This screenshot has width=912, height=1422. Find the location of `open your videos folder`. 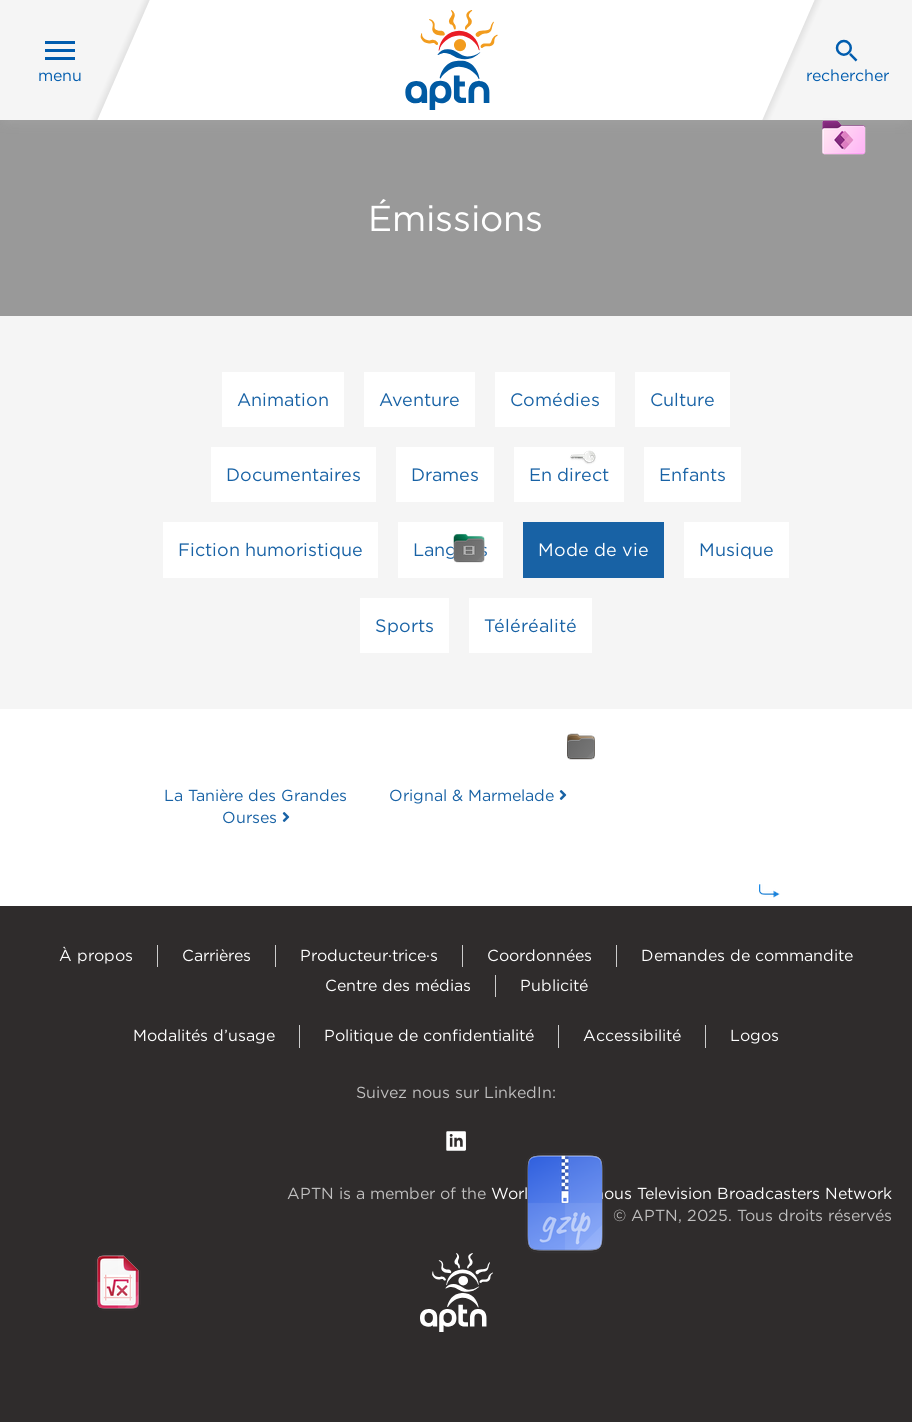

open your videos folder is located at coordinates (469, 548).